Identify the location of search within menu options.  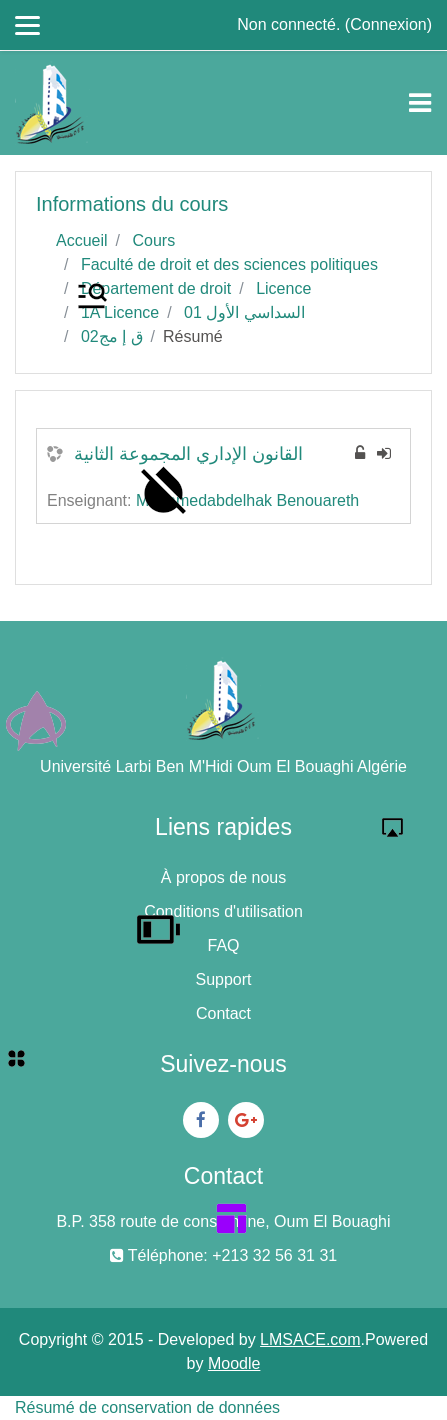
(91, 296).